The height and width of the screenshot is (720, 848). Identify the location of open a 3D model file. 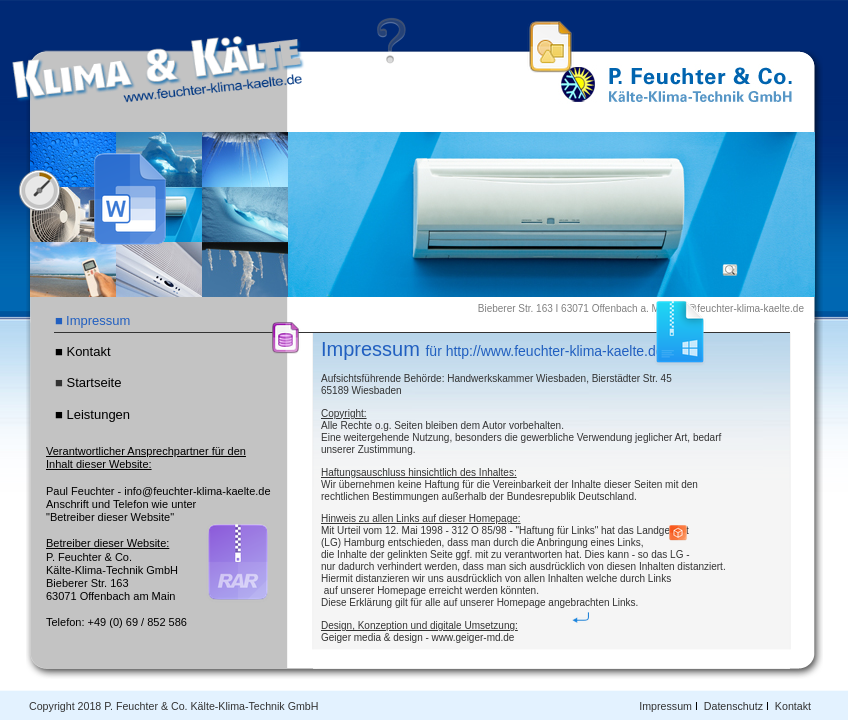
(678, 532).